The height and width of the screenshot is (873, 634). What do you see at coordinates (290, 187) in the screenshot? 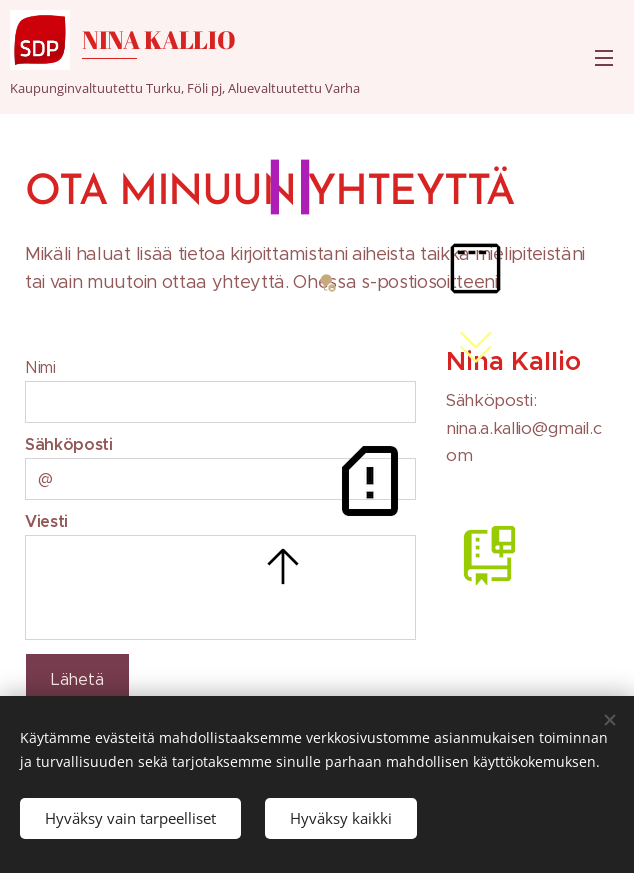
I see `pause debugging session` at bounding box center [290, 187].